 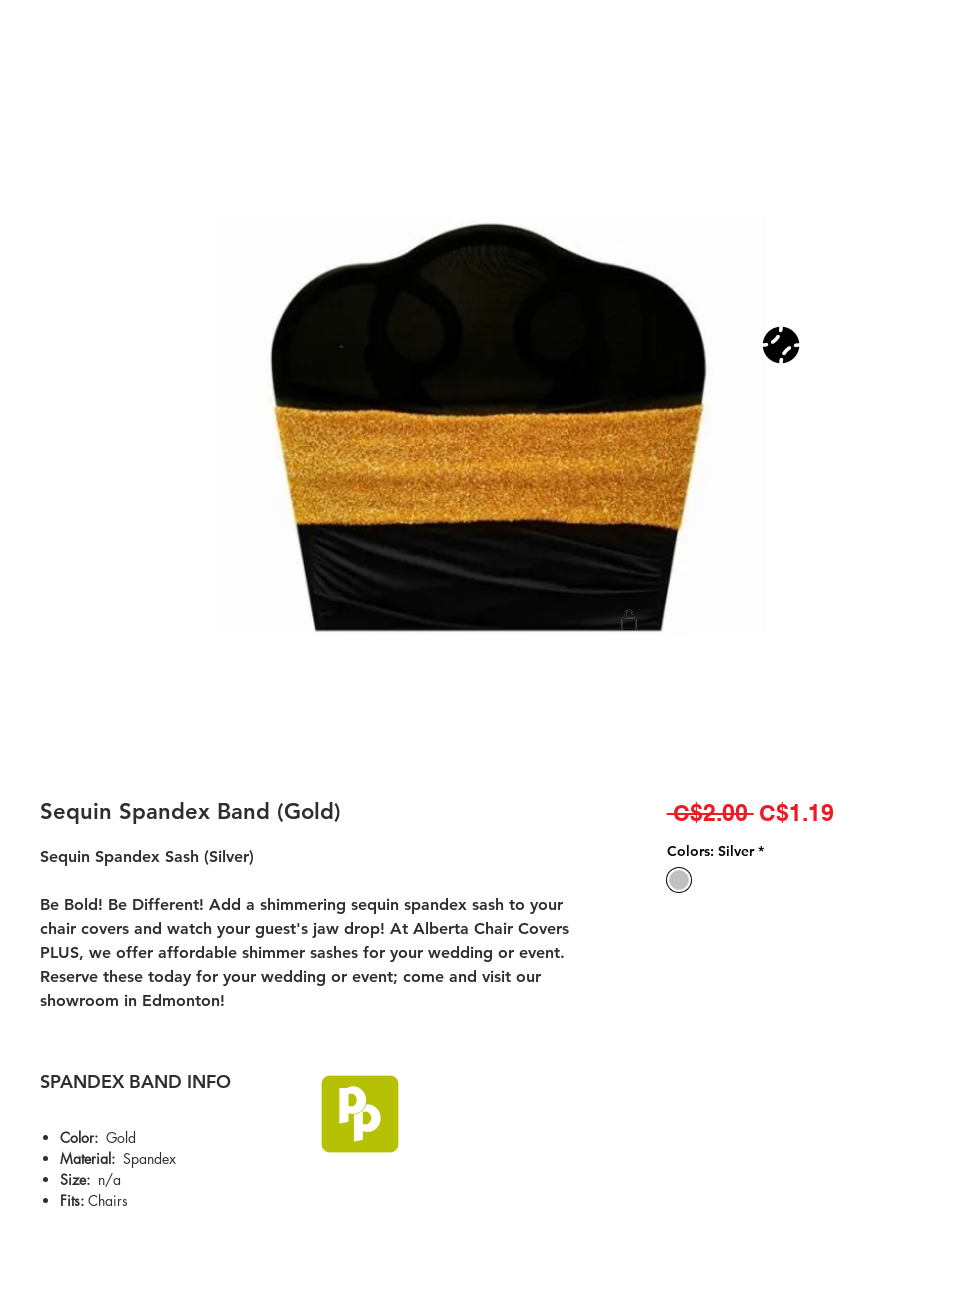 What do you see at coordinates (360, 1114) in the screenshot?
I see `pied piper company logo` at bounding box center [360, 1114].